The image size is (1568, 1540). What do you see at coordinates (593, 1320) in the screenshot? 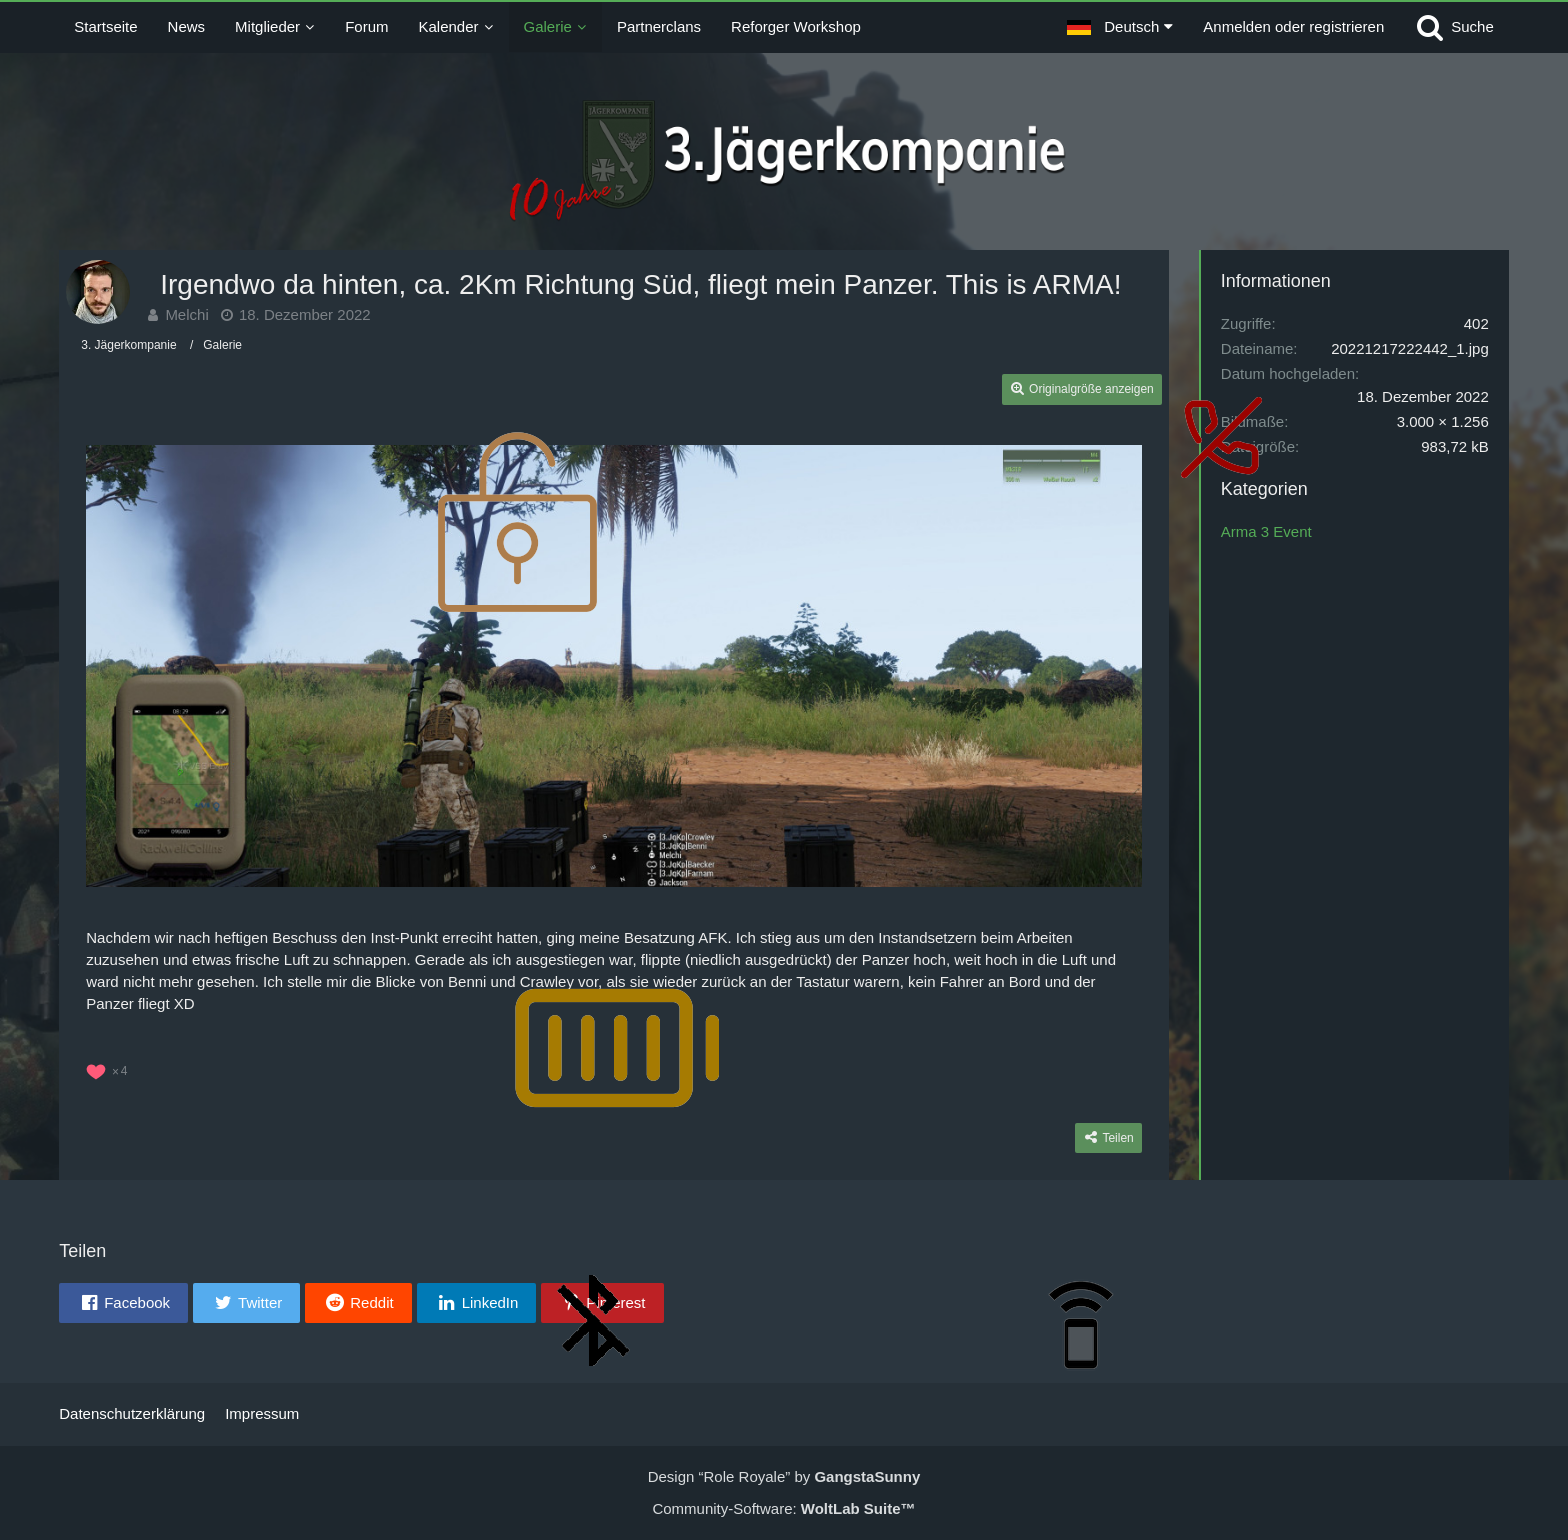
I see `bluetooth is currently disabled` at bounding box center [593, 1320].